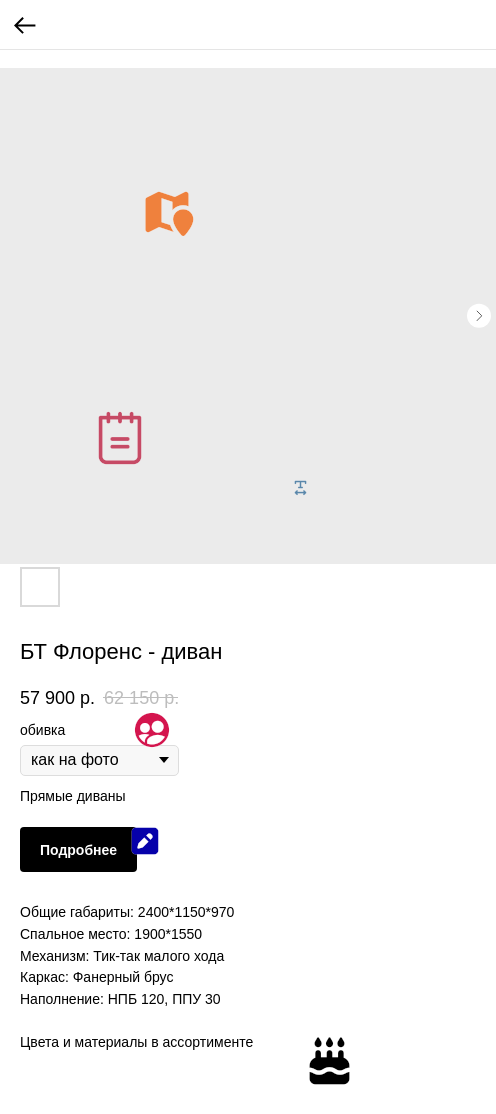  Describe the element at coordinates (145, 841) in the screenshot. I see `edit or modify content` at that location.